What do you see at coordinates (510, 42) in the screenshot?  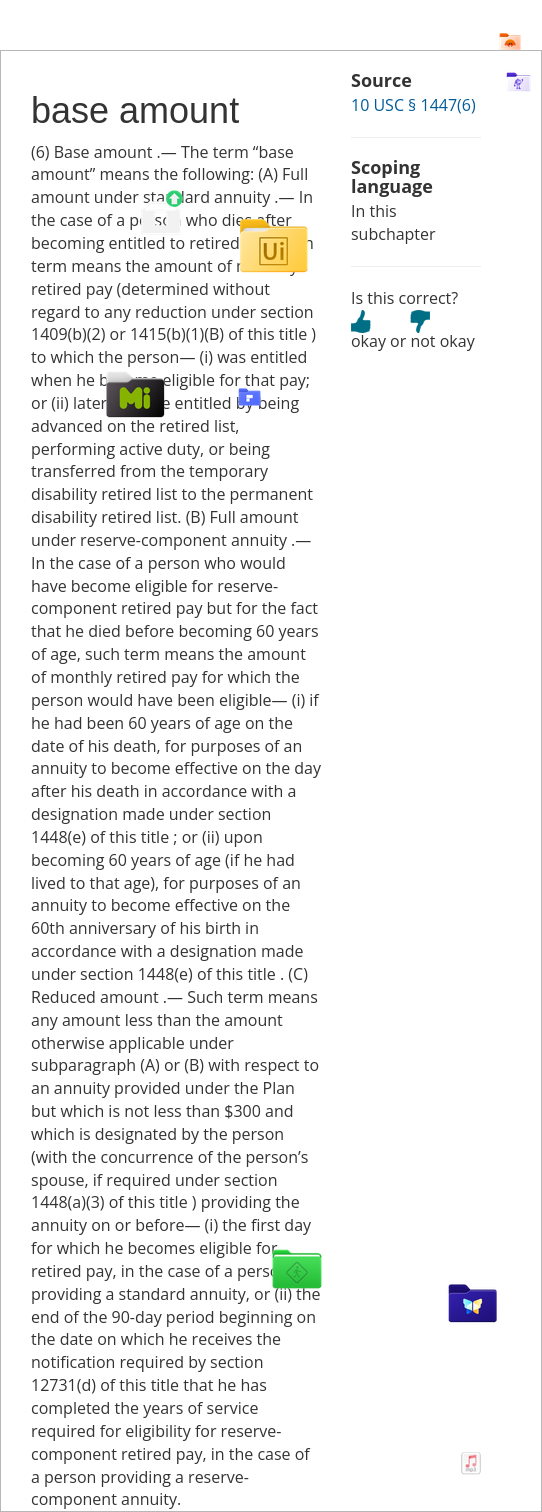 I see `open rust programming projects folder` at bounding box center [510, 42].